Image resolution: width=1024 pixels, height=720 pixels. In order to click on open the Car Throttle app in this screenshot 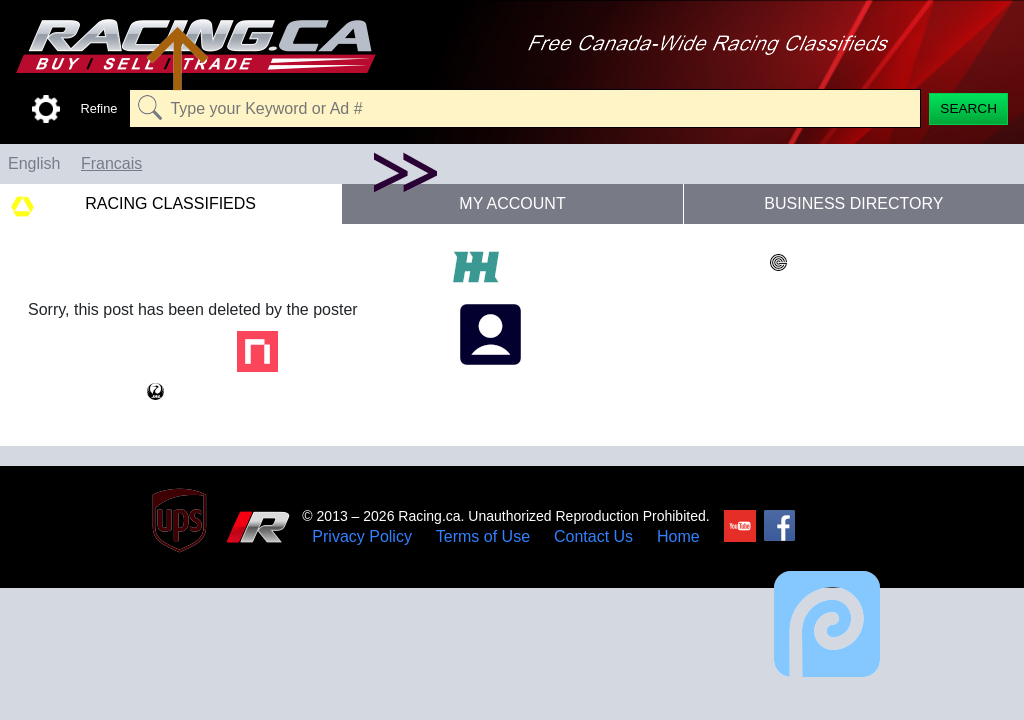, I will do `click(476, 267)`.